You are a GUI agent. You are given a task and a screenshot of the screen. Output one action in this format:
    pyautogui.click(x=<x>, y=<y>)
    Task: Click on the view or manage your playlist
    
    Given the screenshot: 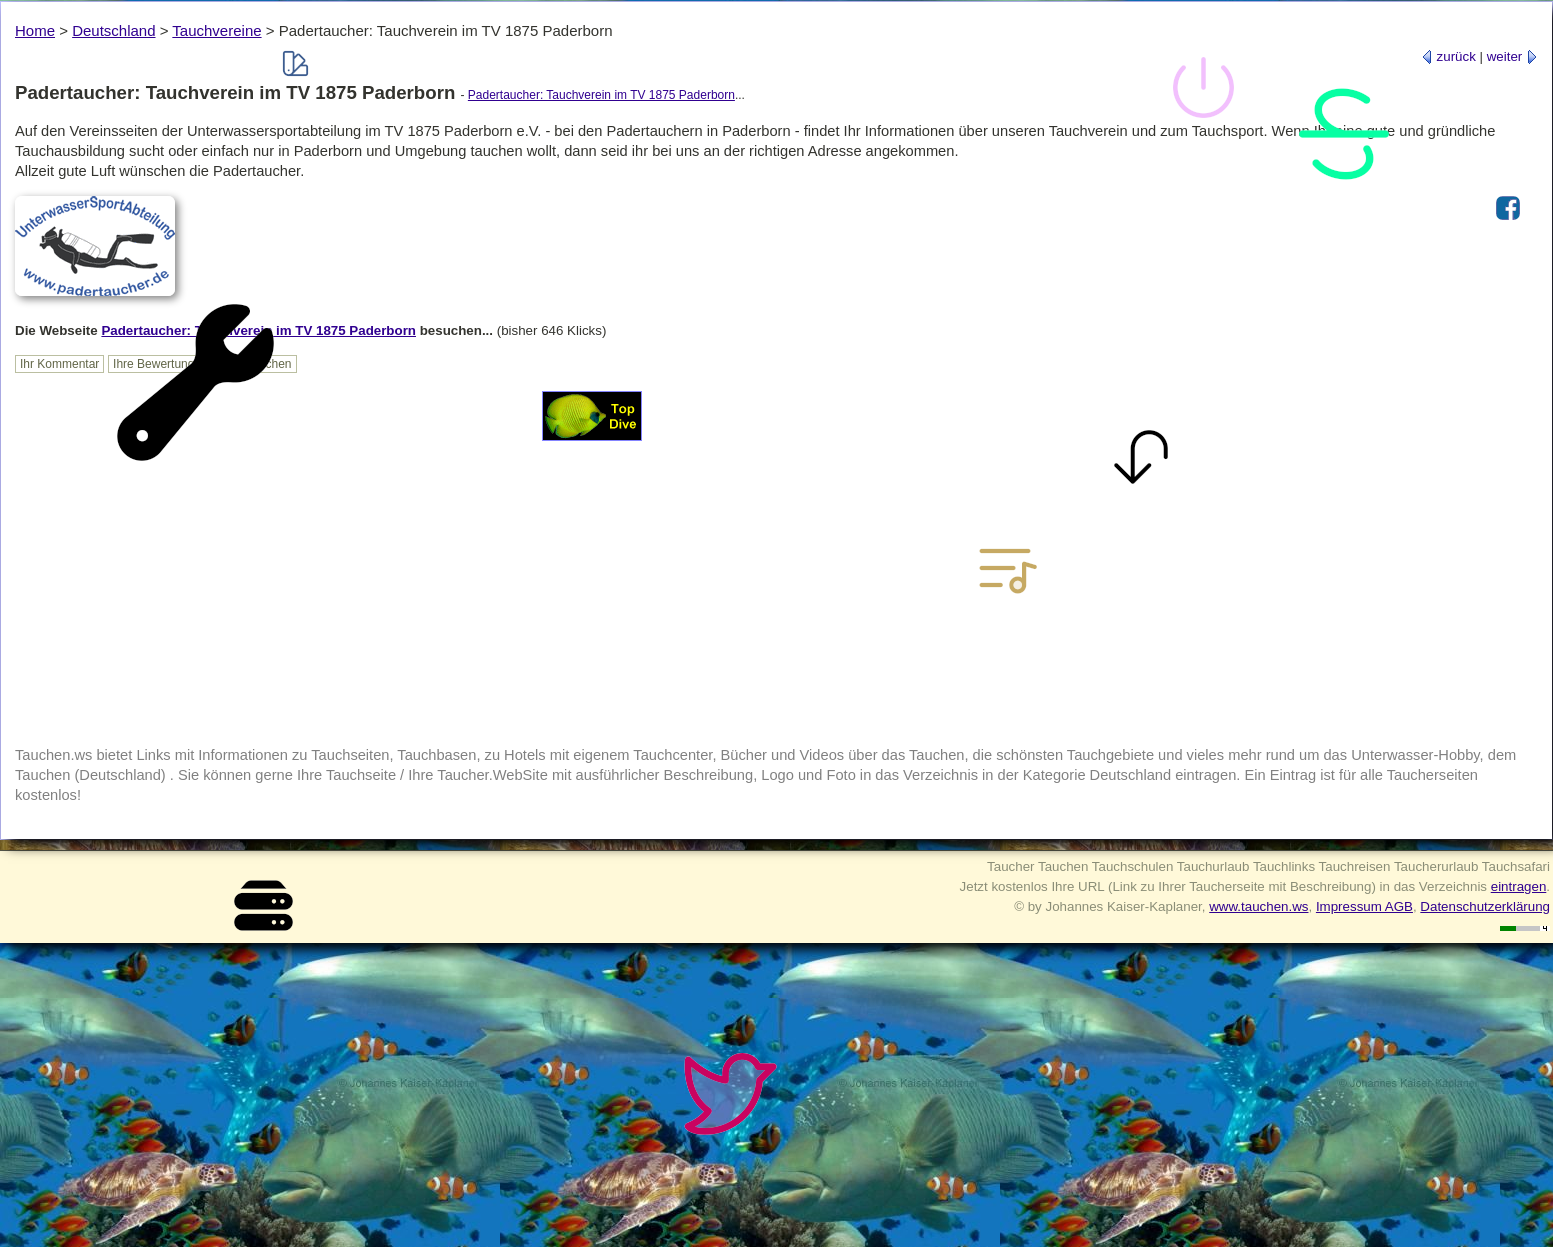 What is the action you would take?
    pyautogui.click(x=1005, y=568)
    